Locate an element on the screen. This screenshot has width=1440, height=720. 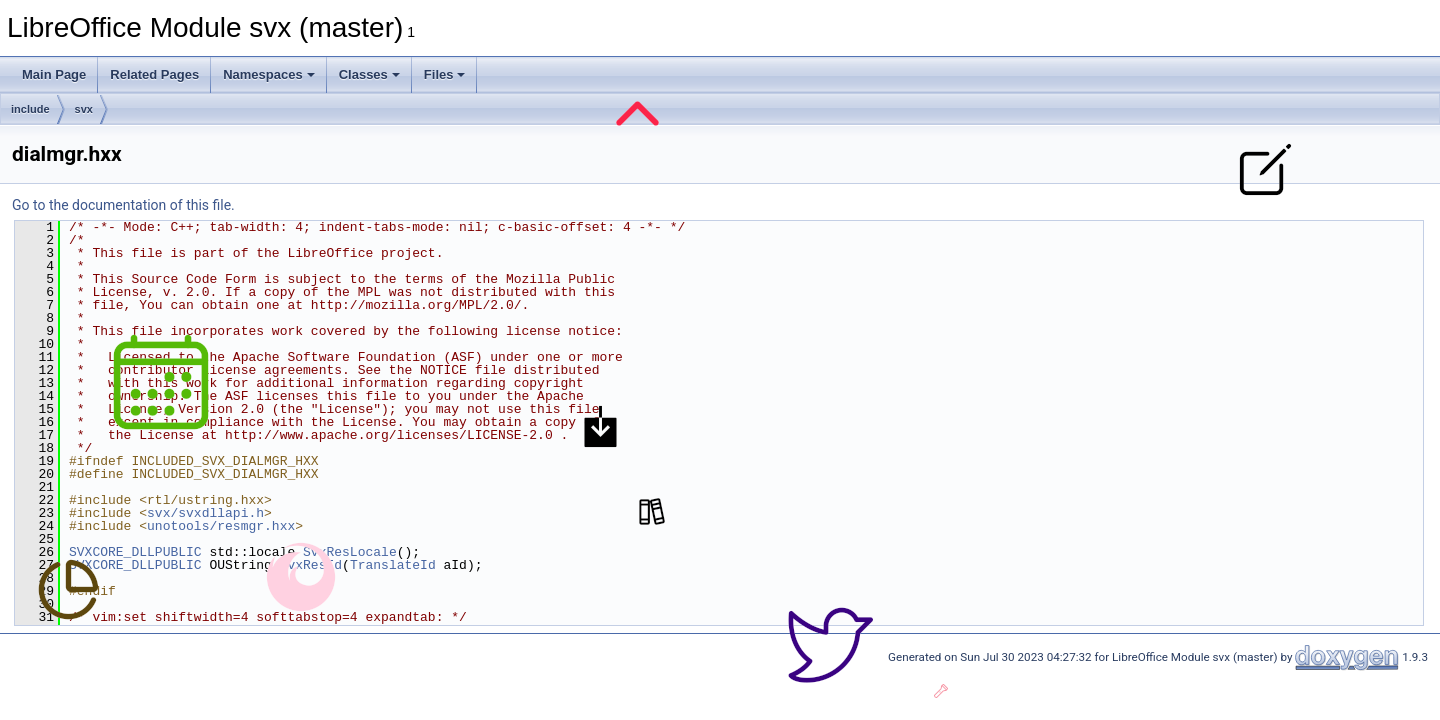
create or compose new content is located at coordinates (1265, 169).